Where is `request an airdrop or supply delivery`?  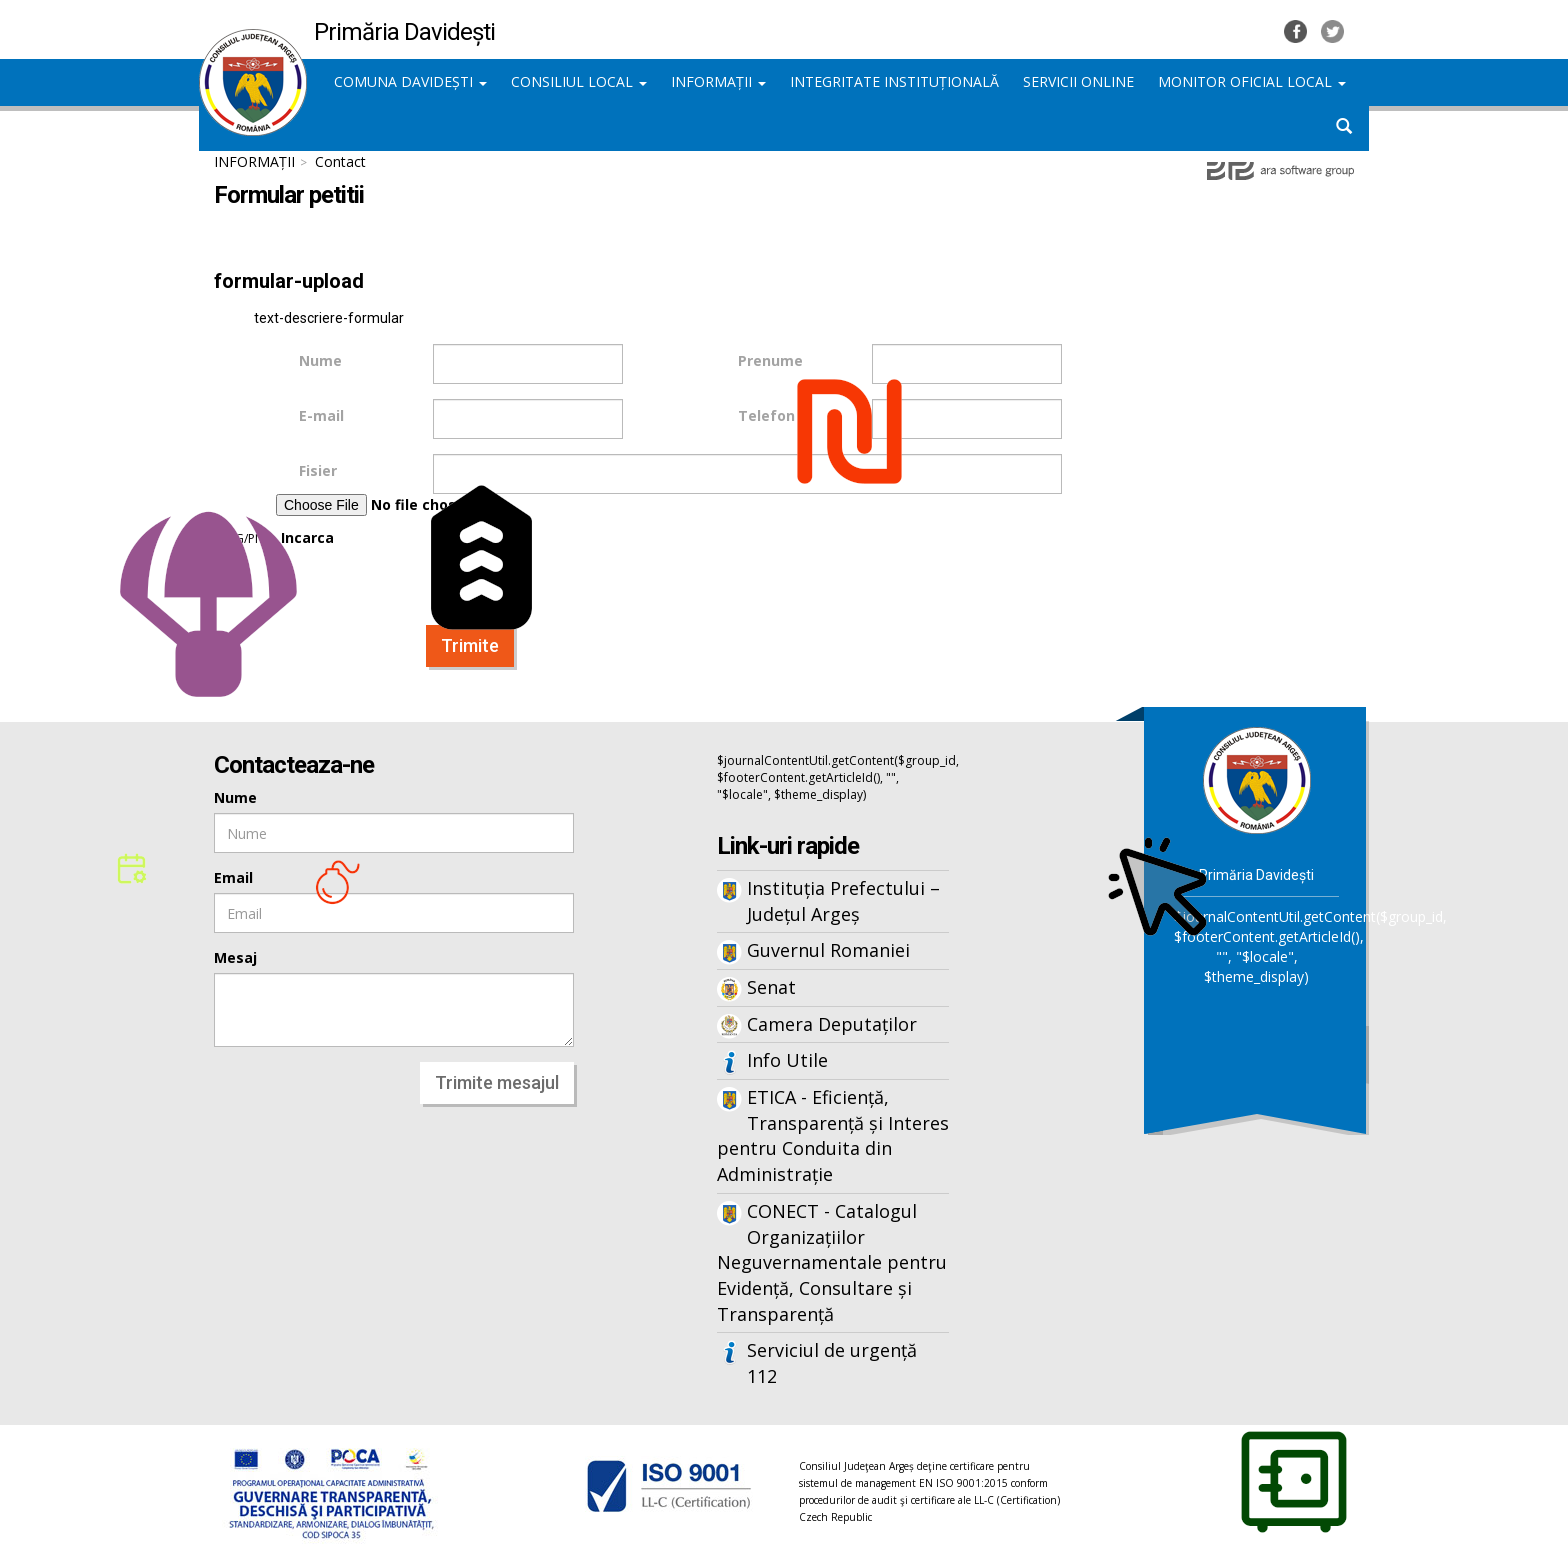
request an airdrop or supply delivery is located at coordinates (208, 608).